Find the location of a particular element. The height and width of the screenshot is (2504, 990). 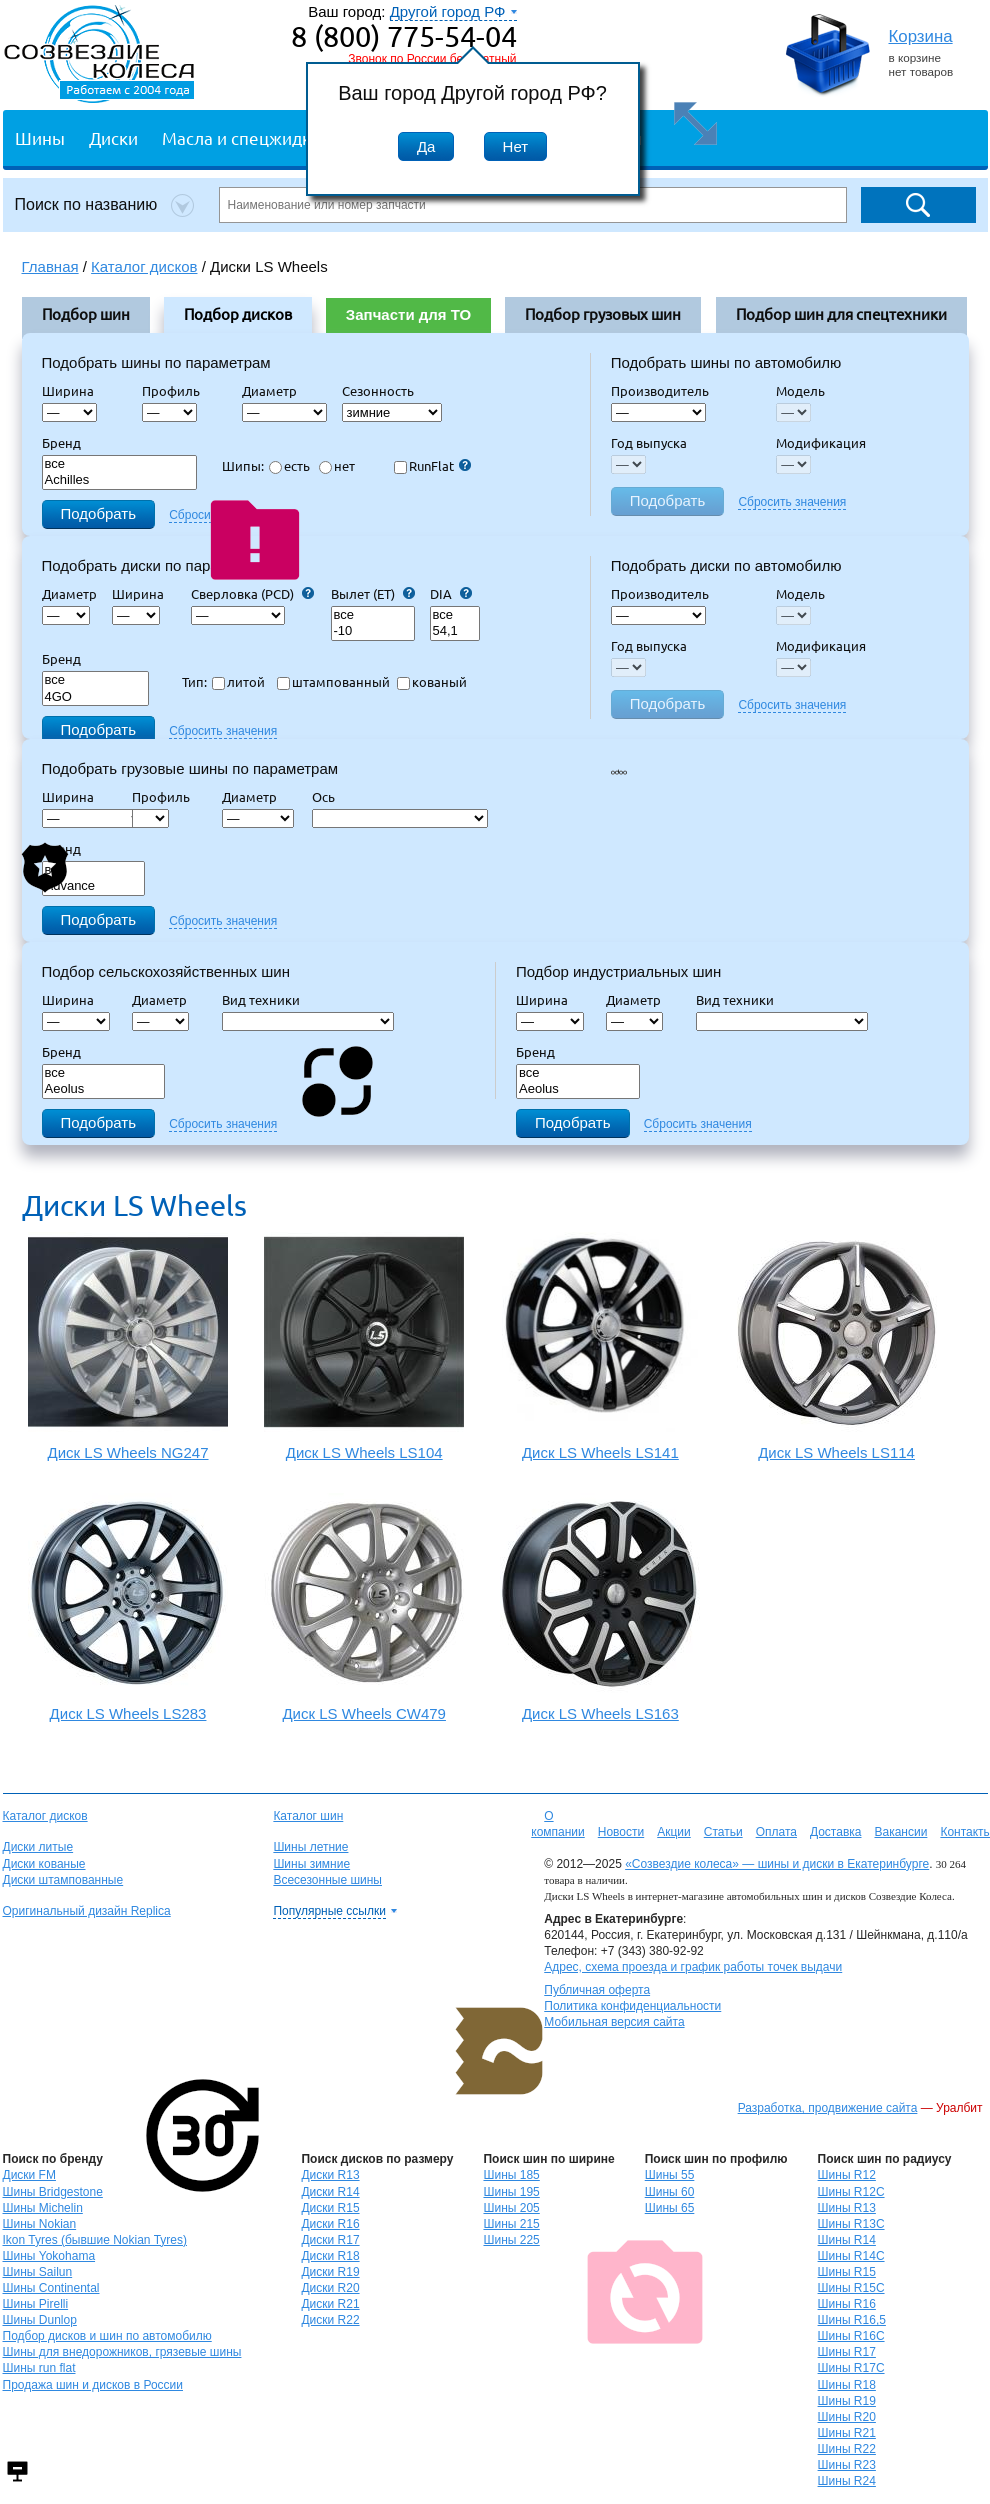

indicates law enforcement or security-related content is located at coordinates (45, 867).